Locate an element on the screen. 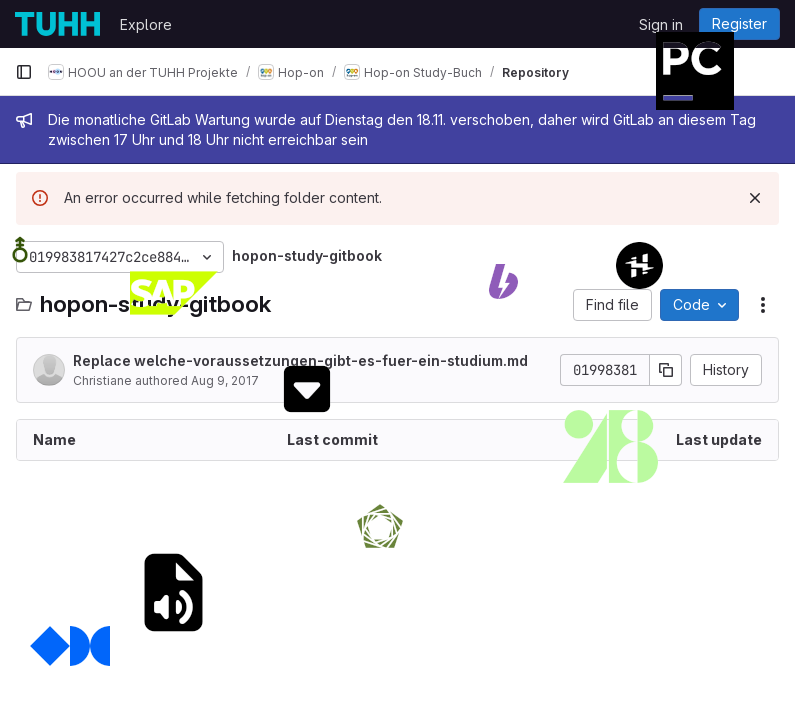 The height and width of the screenshot is (720, 795). visit hackster.io hardware community is located at coordinates (639, 265).